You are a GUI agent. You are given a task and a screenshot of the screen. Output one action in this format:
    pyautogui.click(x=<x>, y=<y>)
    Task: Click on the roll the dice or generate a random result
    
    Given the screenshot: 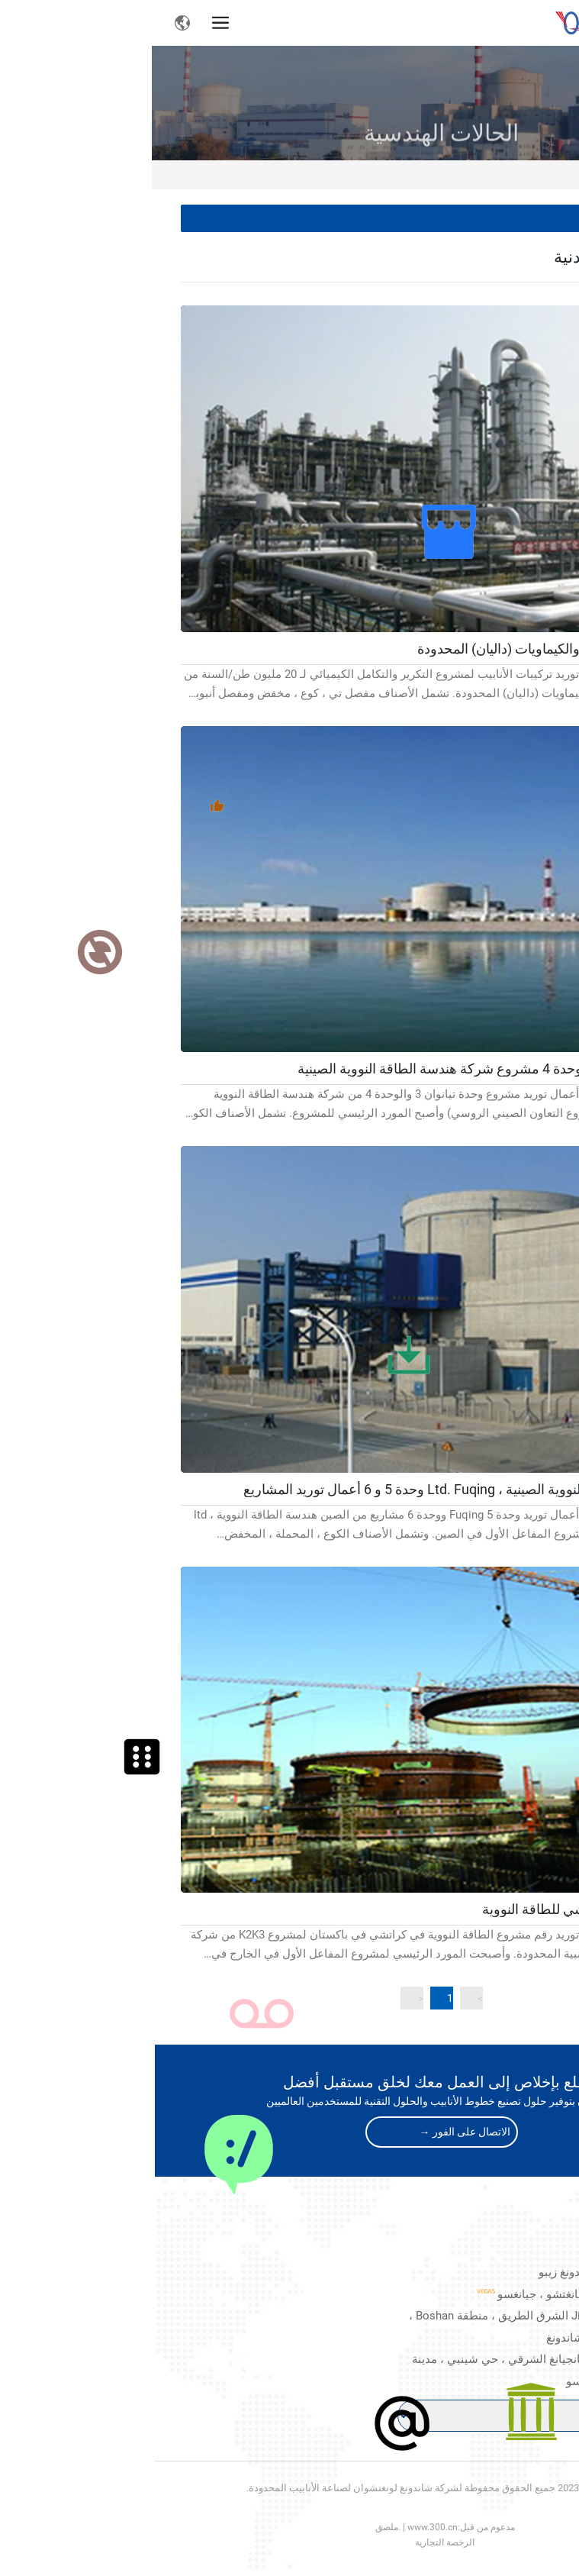 What is the action you would take?
    pyautogui.click(x=142, y=1757)
    